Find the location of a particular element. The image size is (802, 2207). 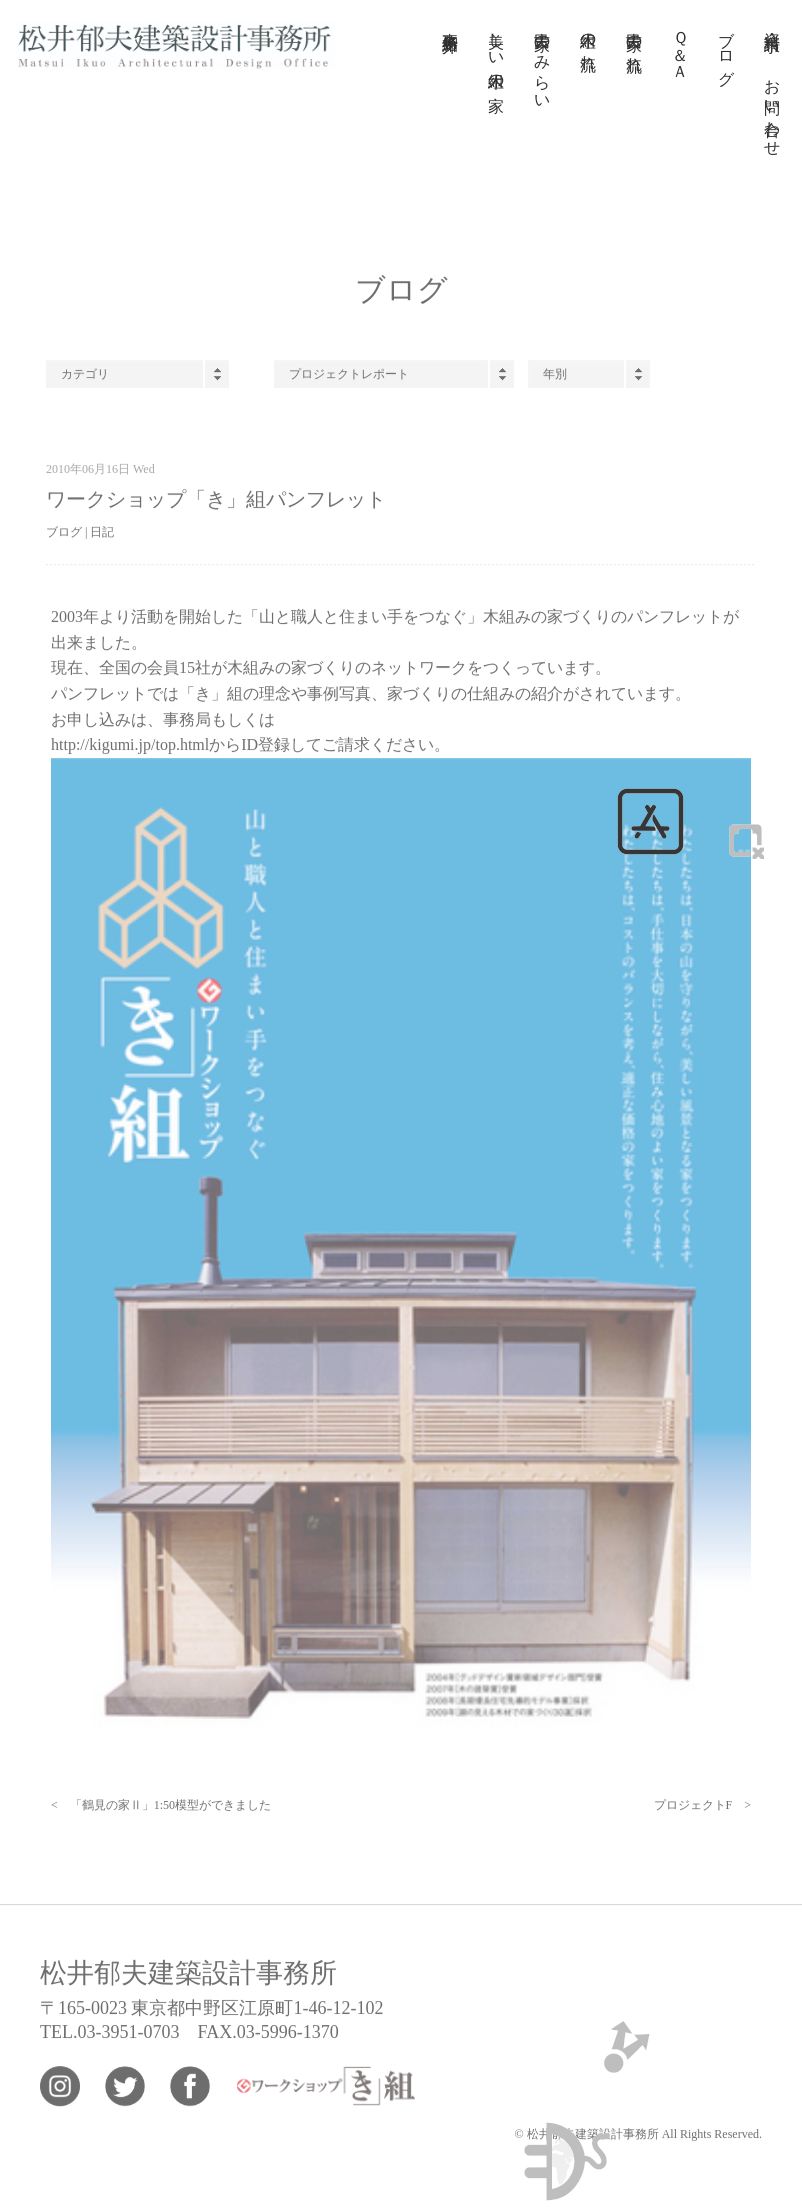

open the app store is located at coordinates (650, 821).